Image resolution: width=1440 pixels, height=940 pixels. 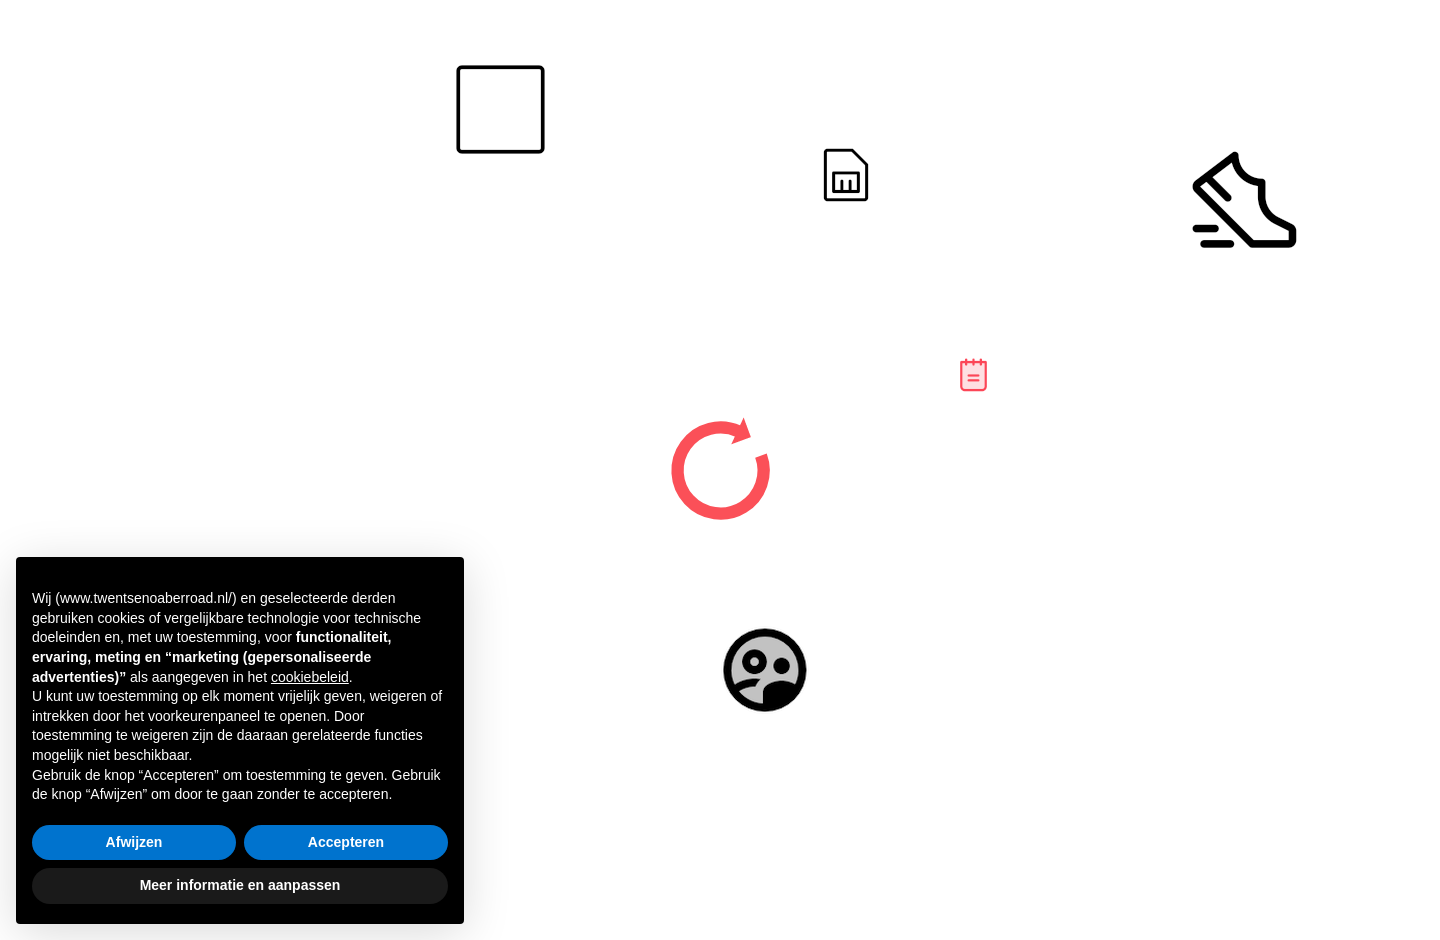 I want to click on manage sim card settings, so click(x=846, y=175).